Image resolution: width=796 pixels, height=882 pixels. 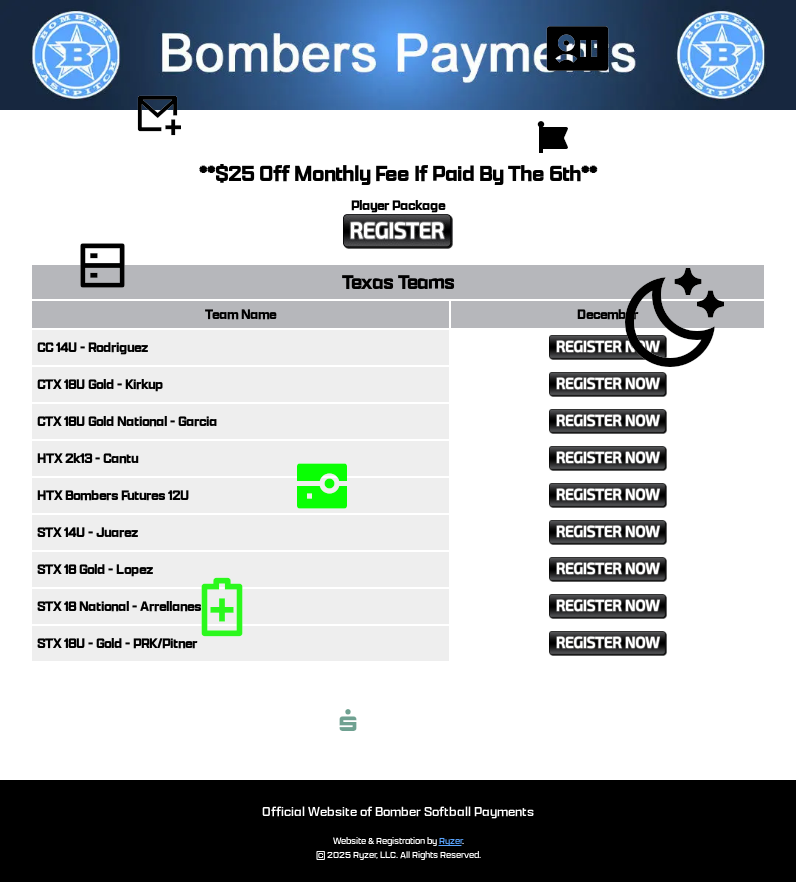 I want to click on connect to a projector or external display, so click(x=322, y=486).